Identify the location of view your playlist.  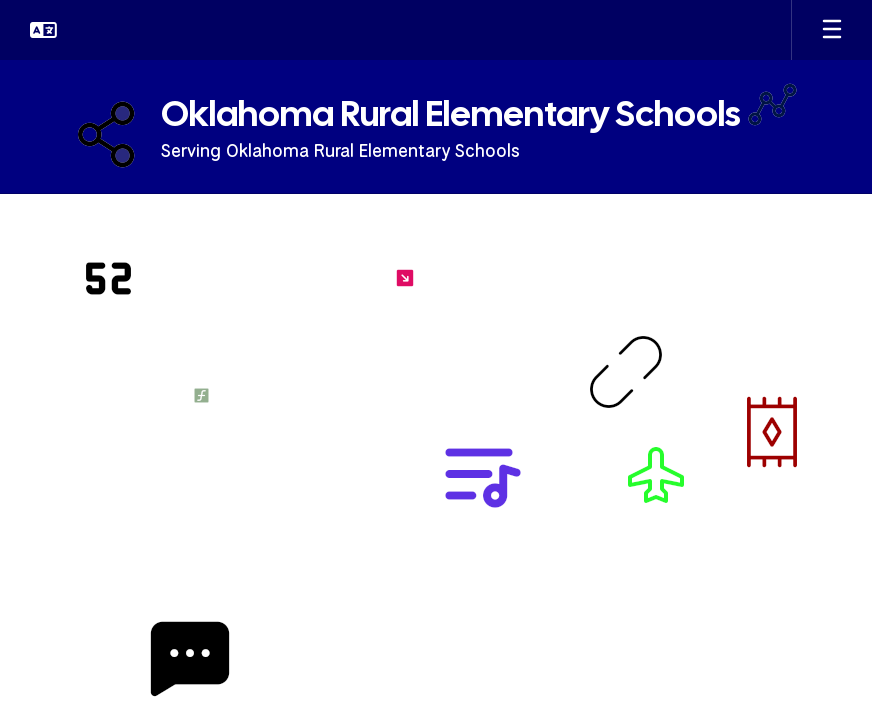
(479, 474).